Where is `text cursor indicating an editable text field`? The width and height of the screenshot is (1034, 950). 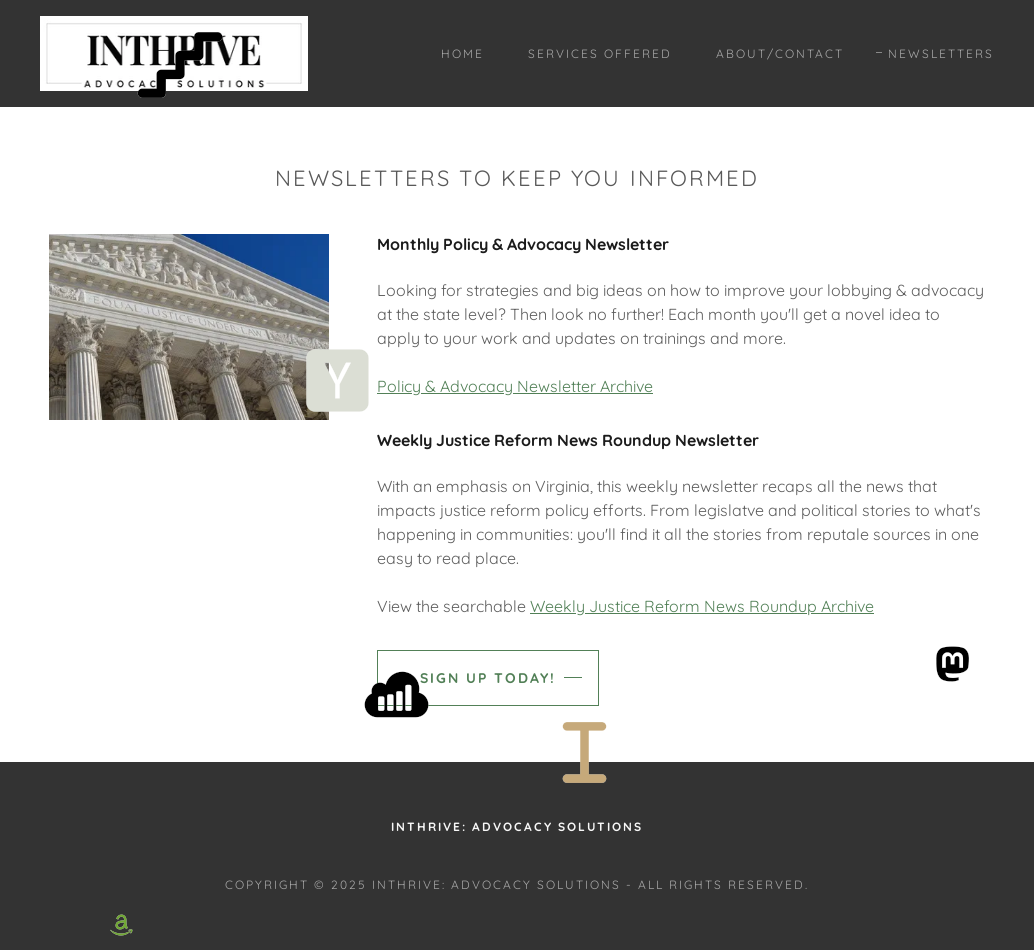 text cursor indicating an editable text field is located at coordinates (584, 752).